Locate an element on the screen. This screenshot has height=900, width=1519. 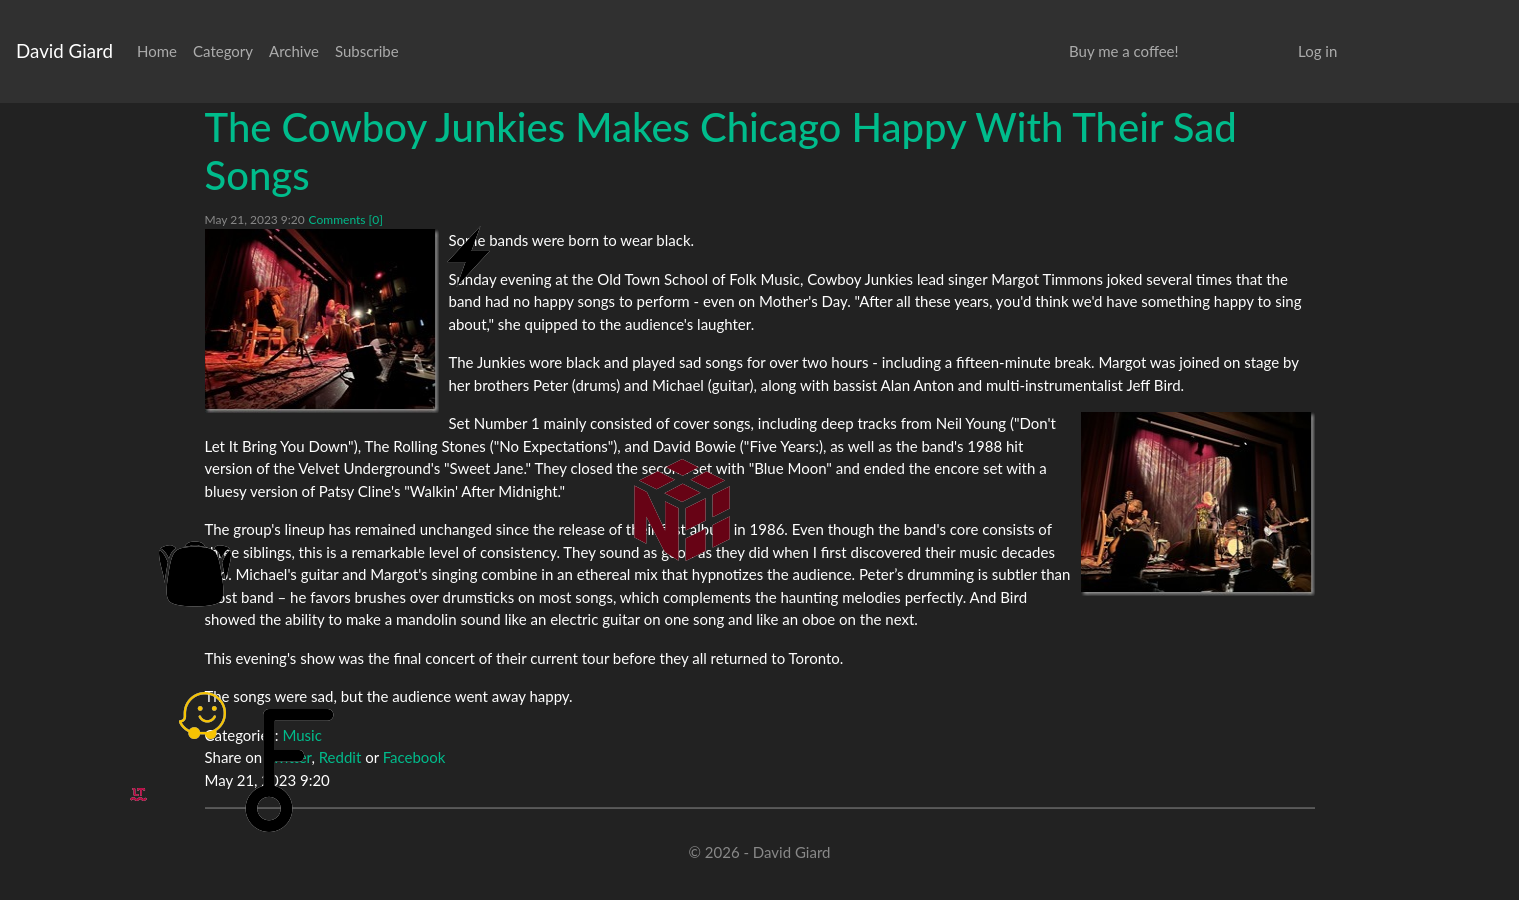
open Waze navigation app is located at coordinates (202, 715).